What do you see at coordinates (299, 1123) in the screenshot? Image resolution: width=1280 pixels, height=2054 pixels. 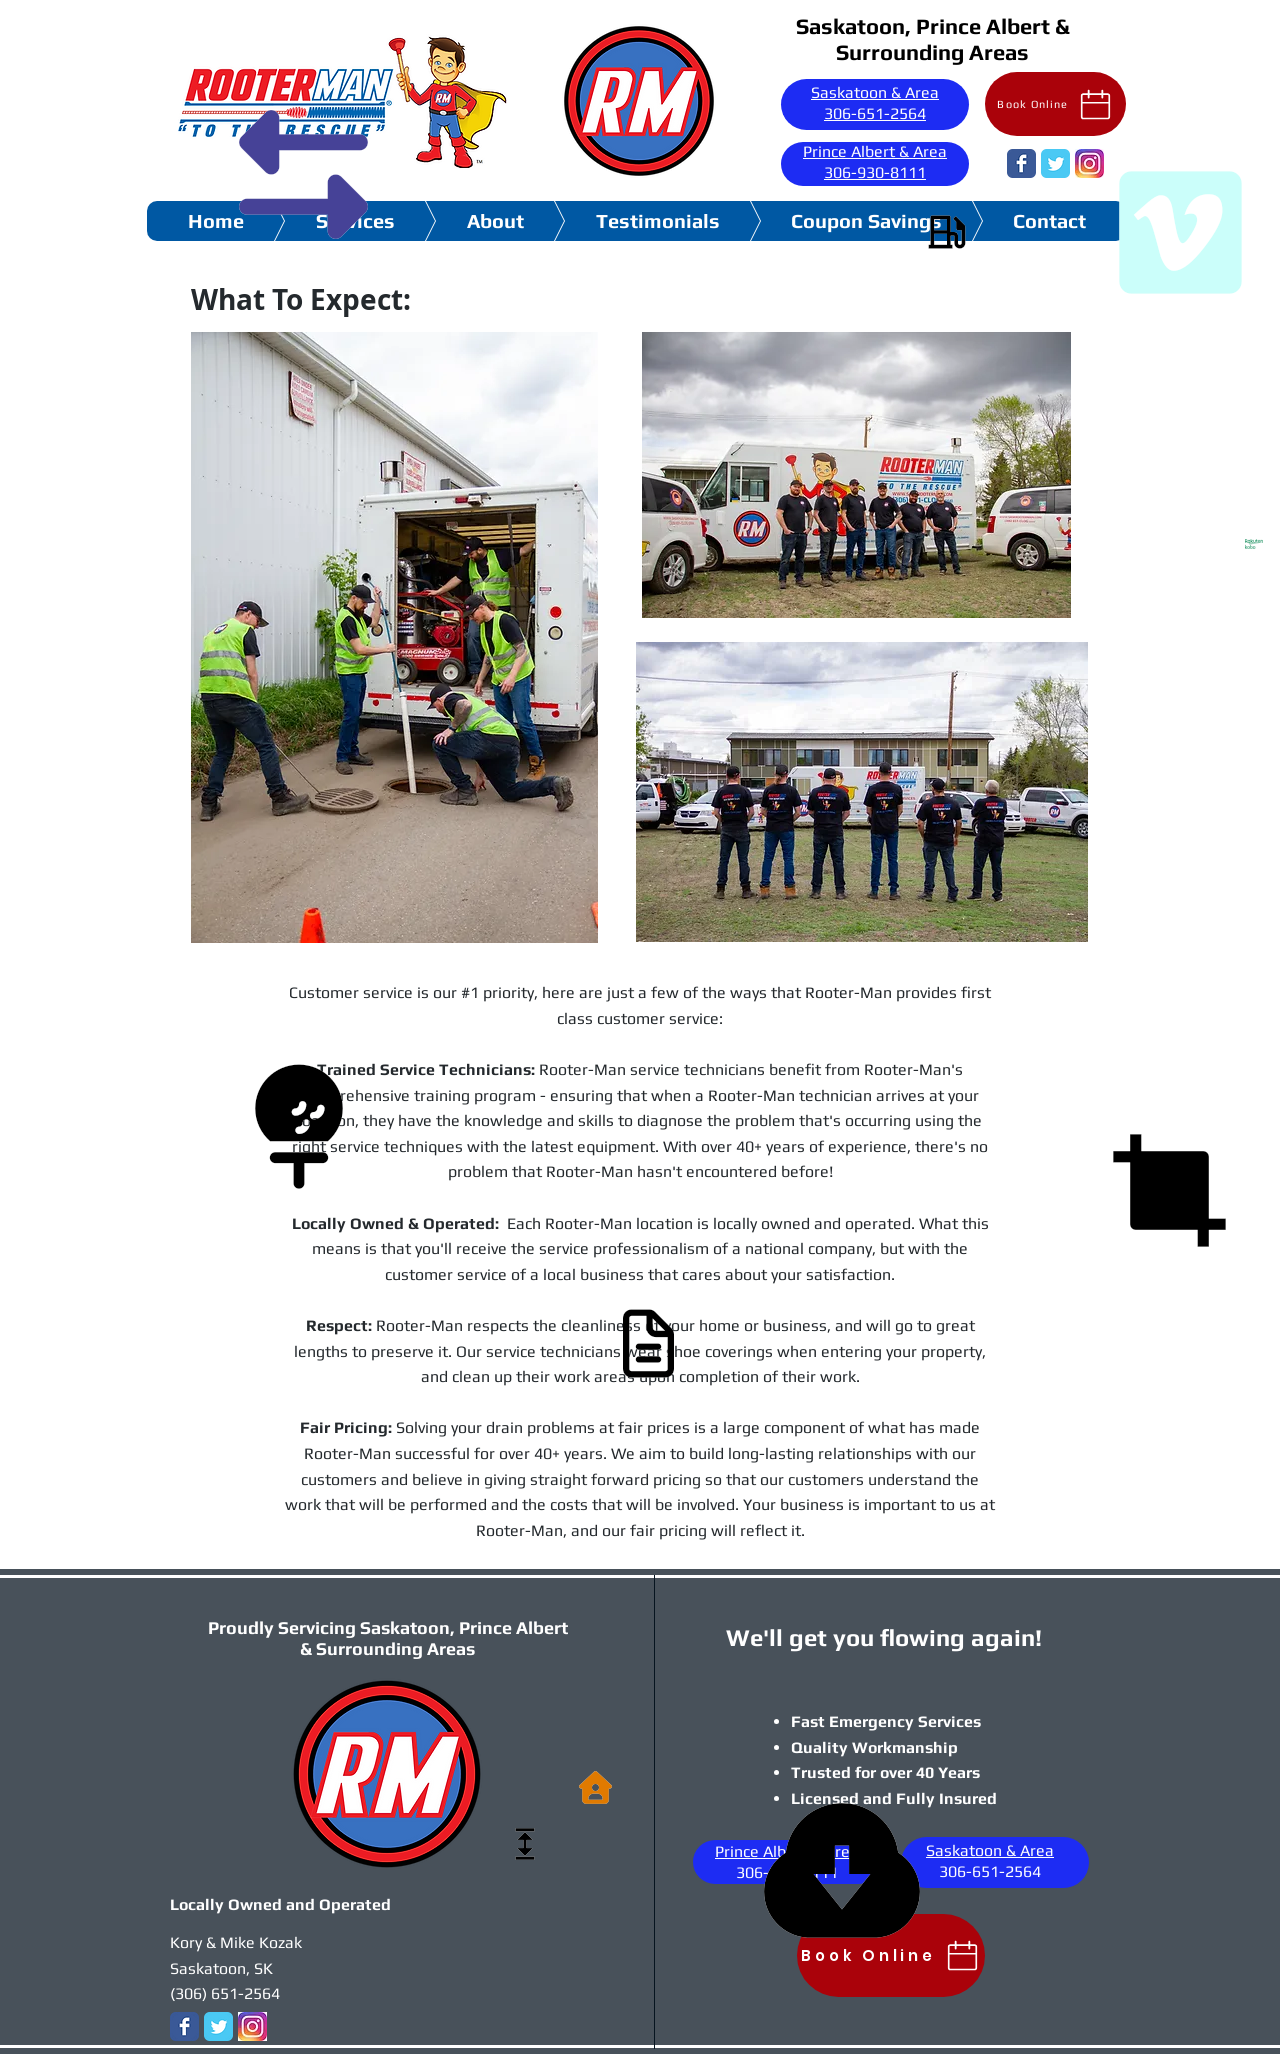 I see `access golf or sports-related features` at bounding box center [299, 1123].